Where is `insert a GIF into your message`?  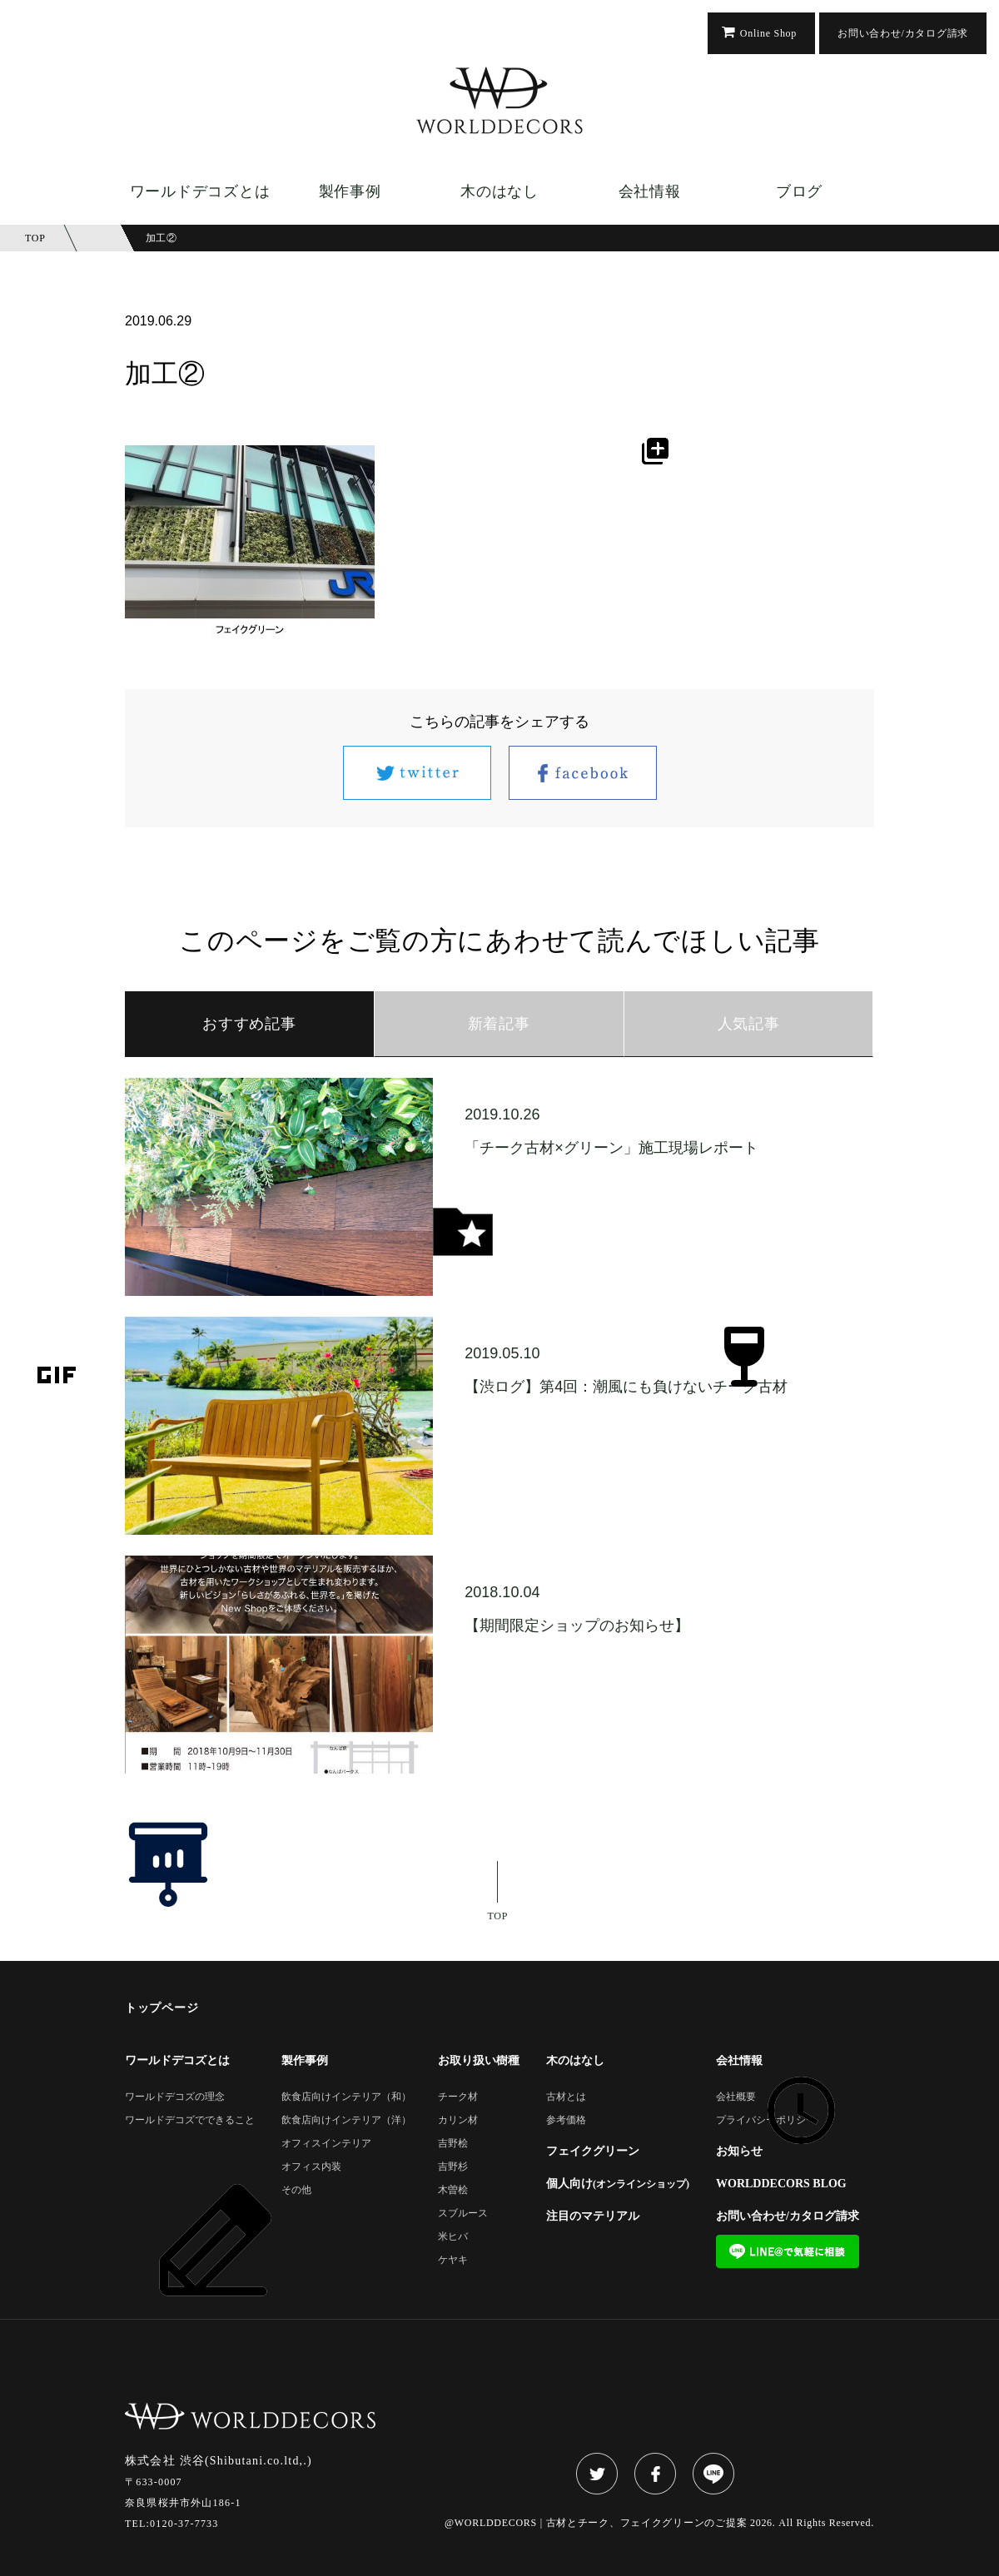
insert a GIF into your message is located at coordinates (57, 1375).